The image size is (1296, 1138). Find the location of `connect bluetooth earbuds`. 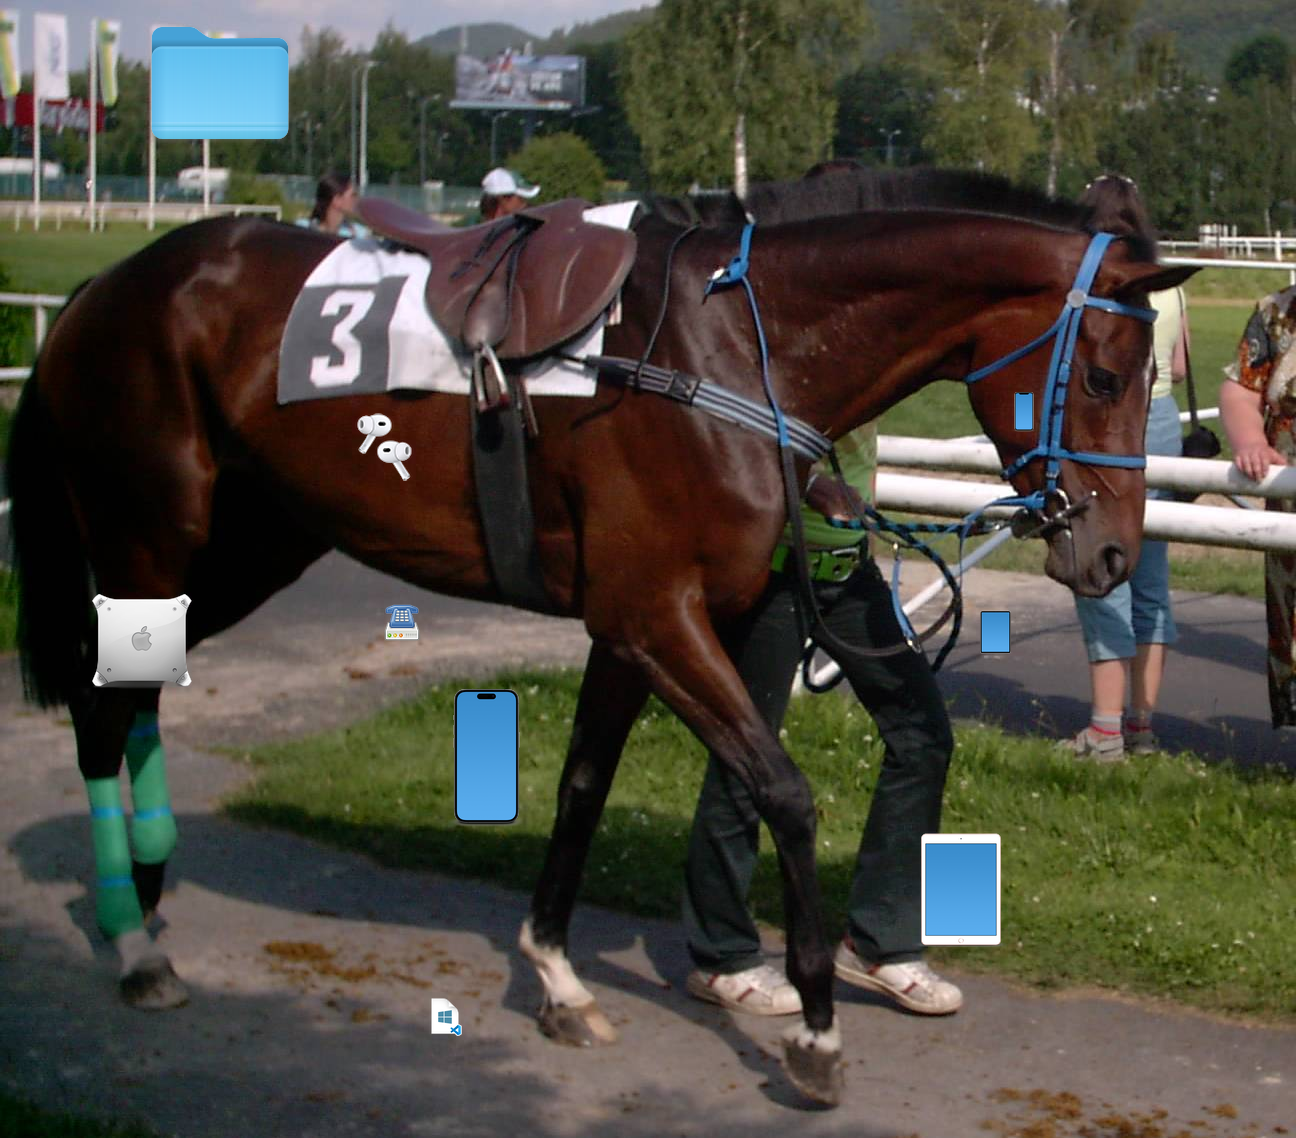

connect bluetooth earbuds is located at coordinates (384, 447).